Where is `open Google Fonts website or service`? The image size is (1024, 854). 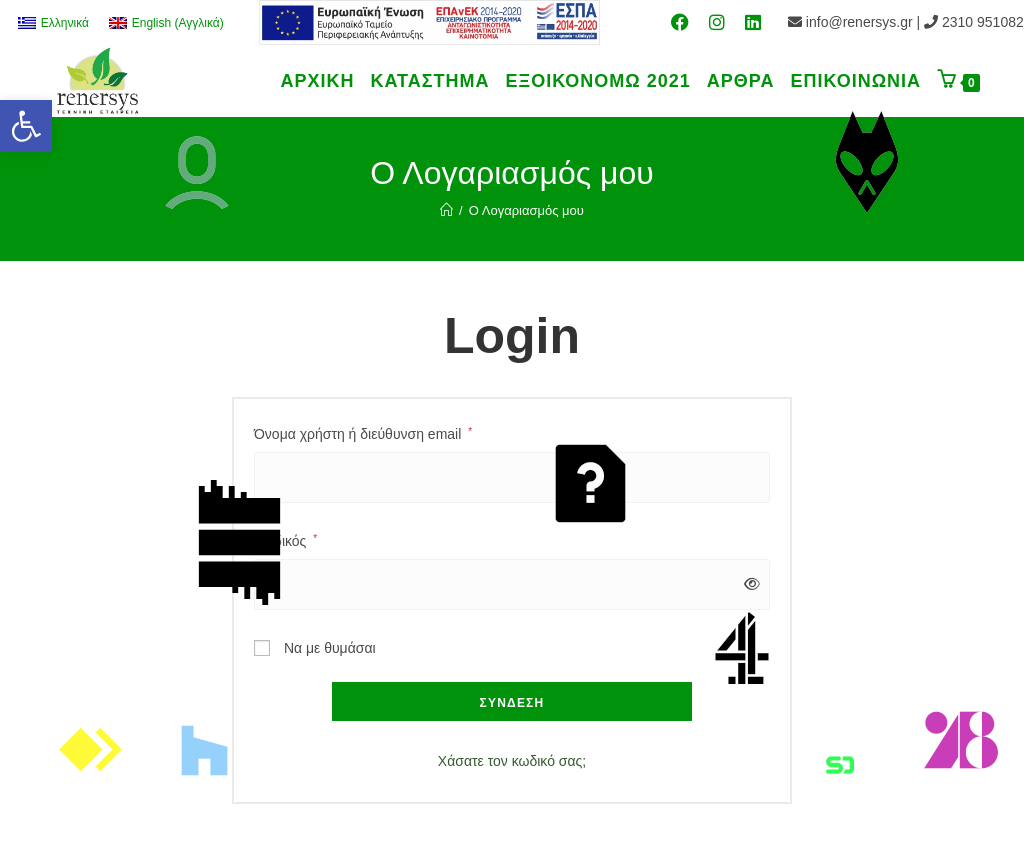 open Google Fonts website or service is located at coordinates (961, 740).